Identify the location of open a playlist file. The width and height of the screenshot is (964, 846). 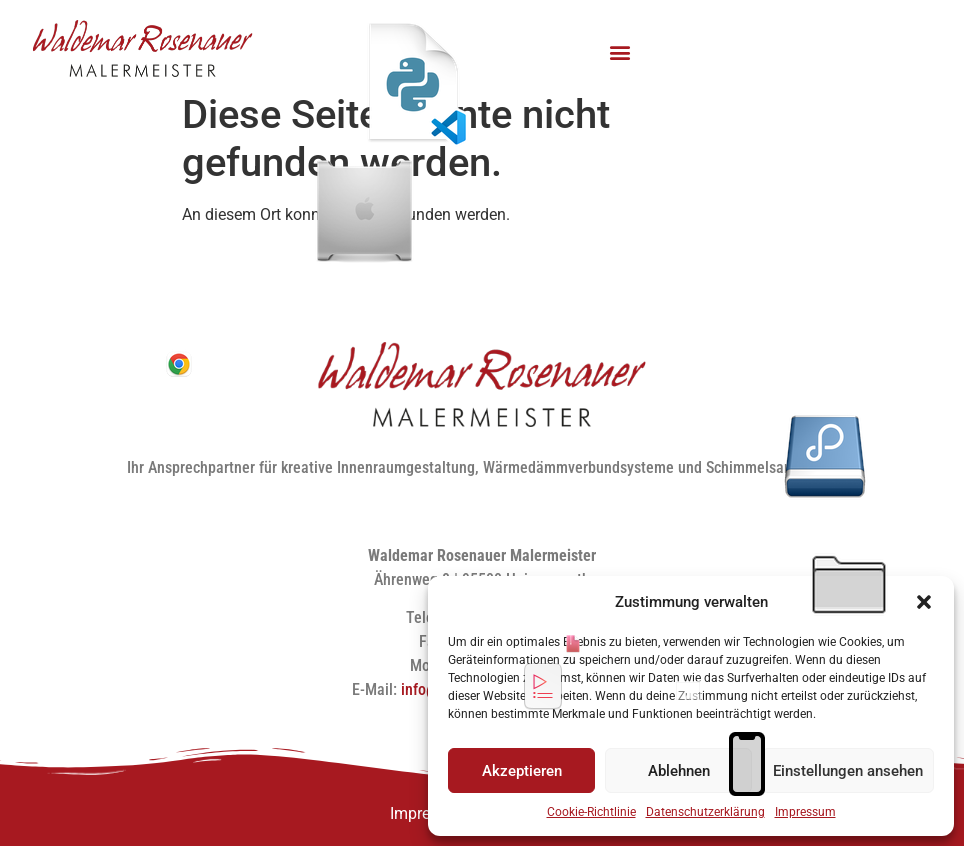
(543, 686).